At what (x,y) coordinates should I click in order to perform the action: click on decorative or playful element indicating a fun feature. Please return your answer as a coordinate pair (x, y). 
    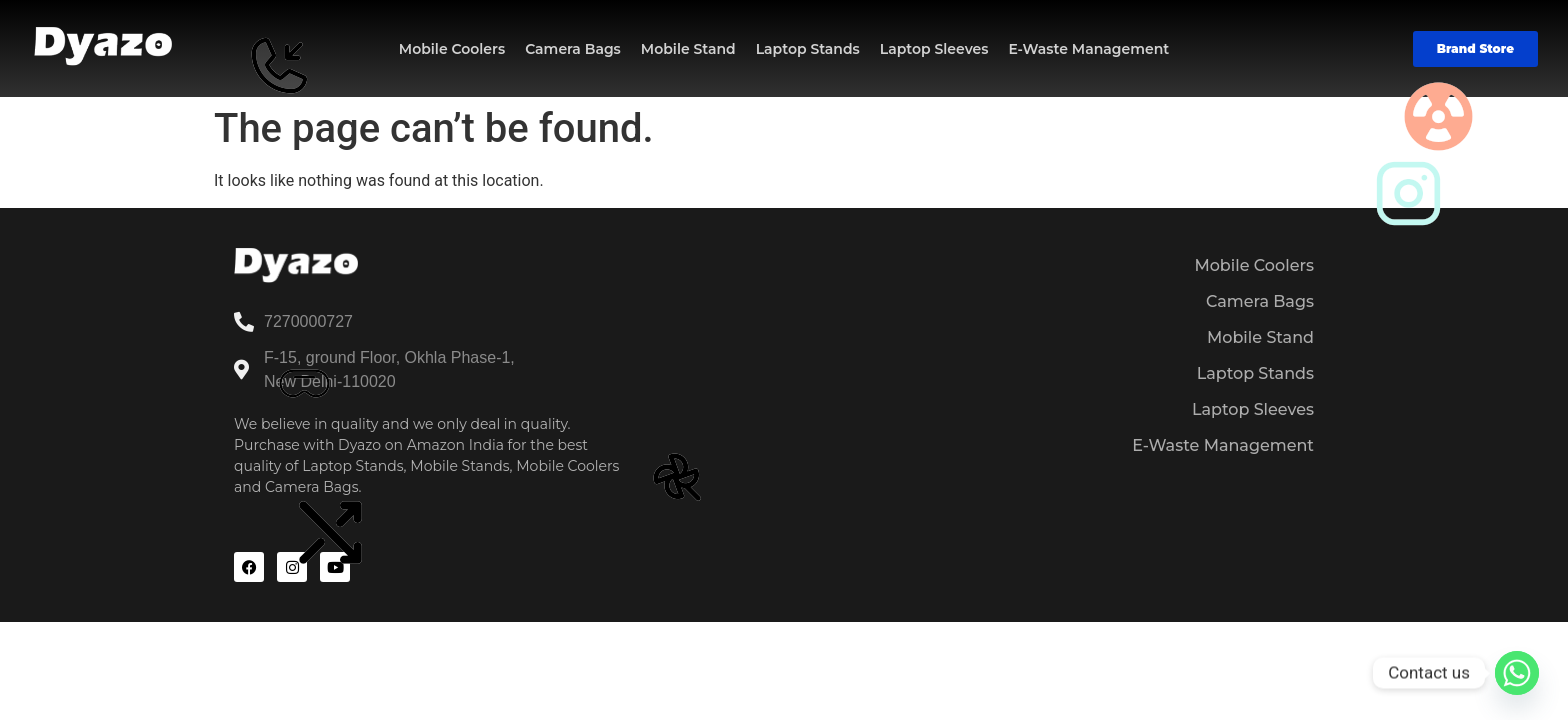
    Looking at the image, I should click on (678, 478).